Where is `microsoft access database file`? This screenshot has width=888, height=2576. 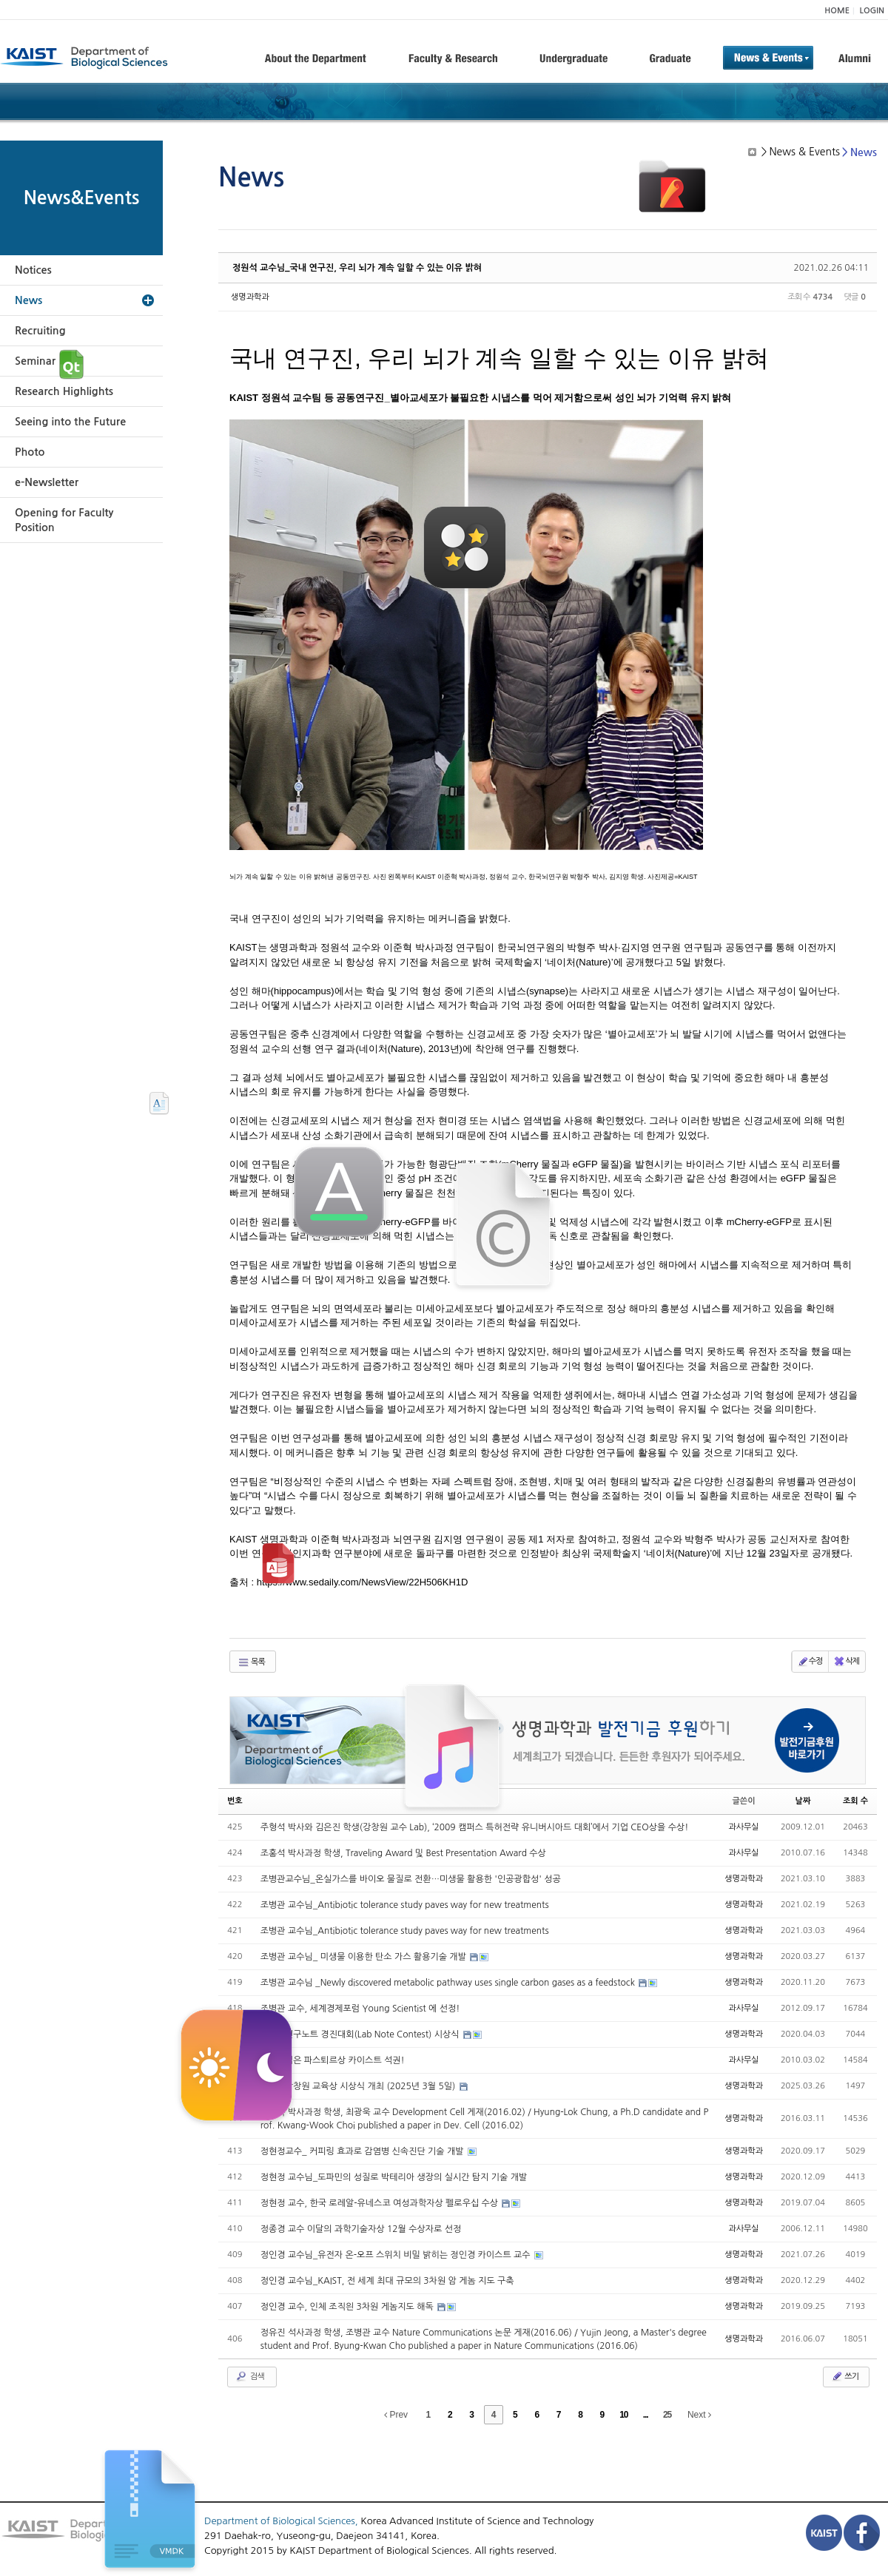 microsoft access database file is located at coordinates (278, 1563).